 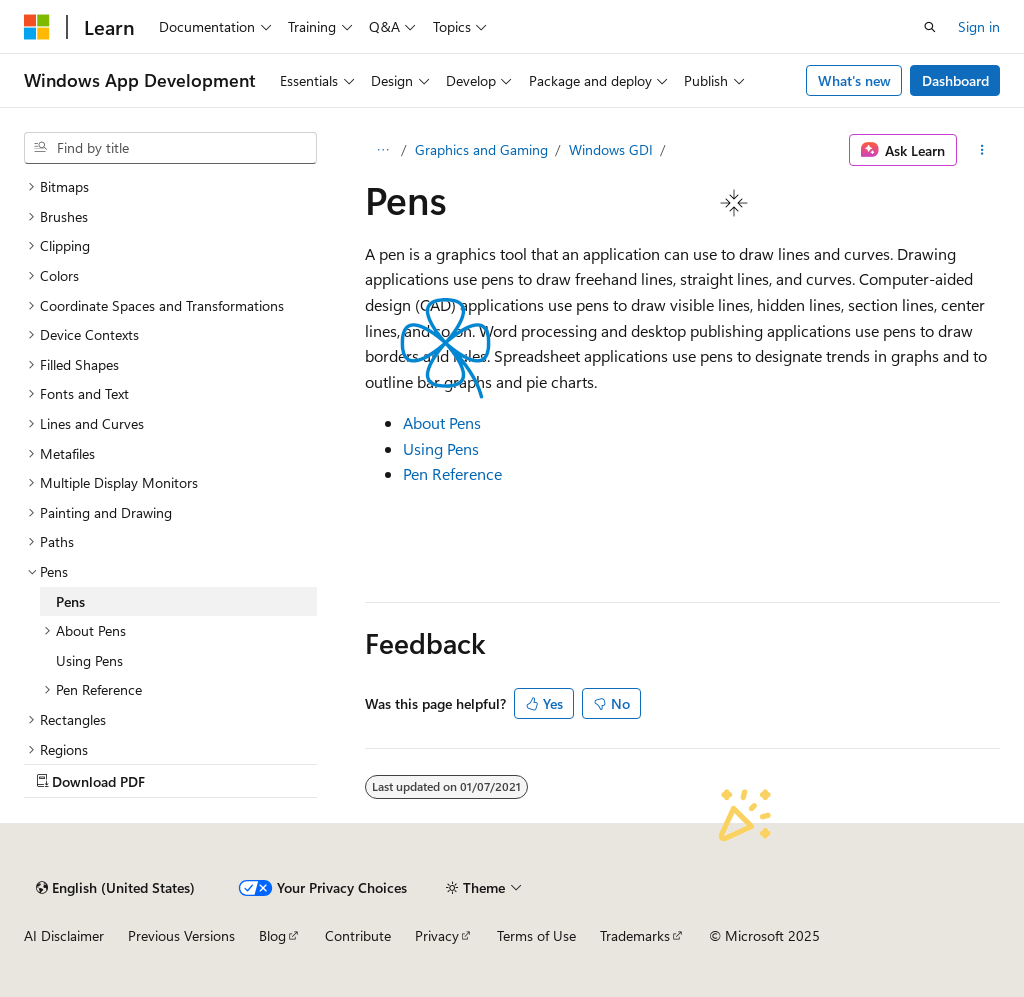 What do you see at coordinates (445, 346) in the screenshot?
I see `indicates luck or bonus reward feature` at bounding box center [445, 346].